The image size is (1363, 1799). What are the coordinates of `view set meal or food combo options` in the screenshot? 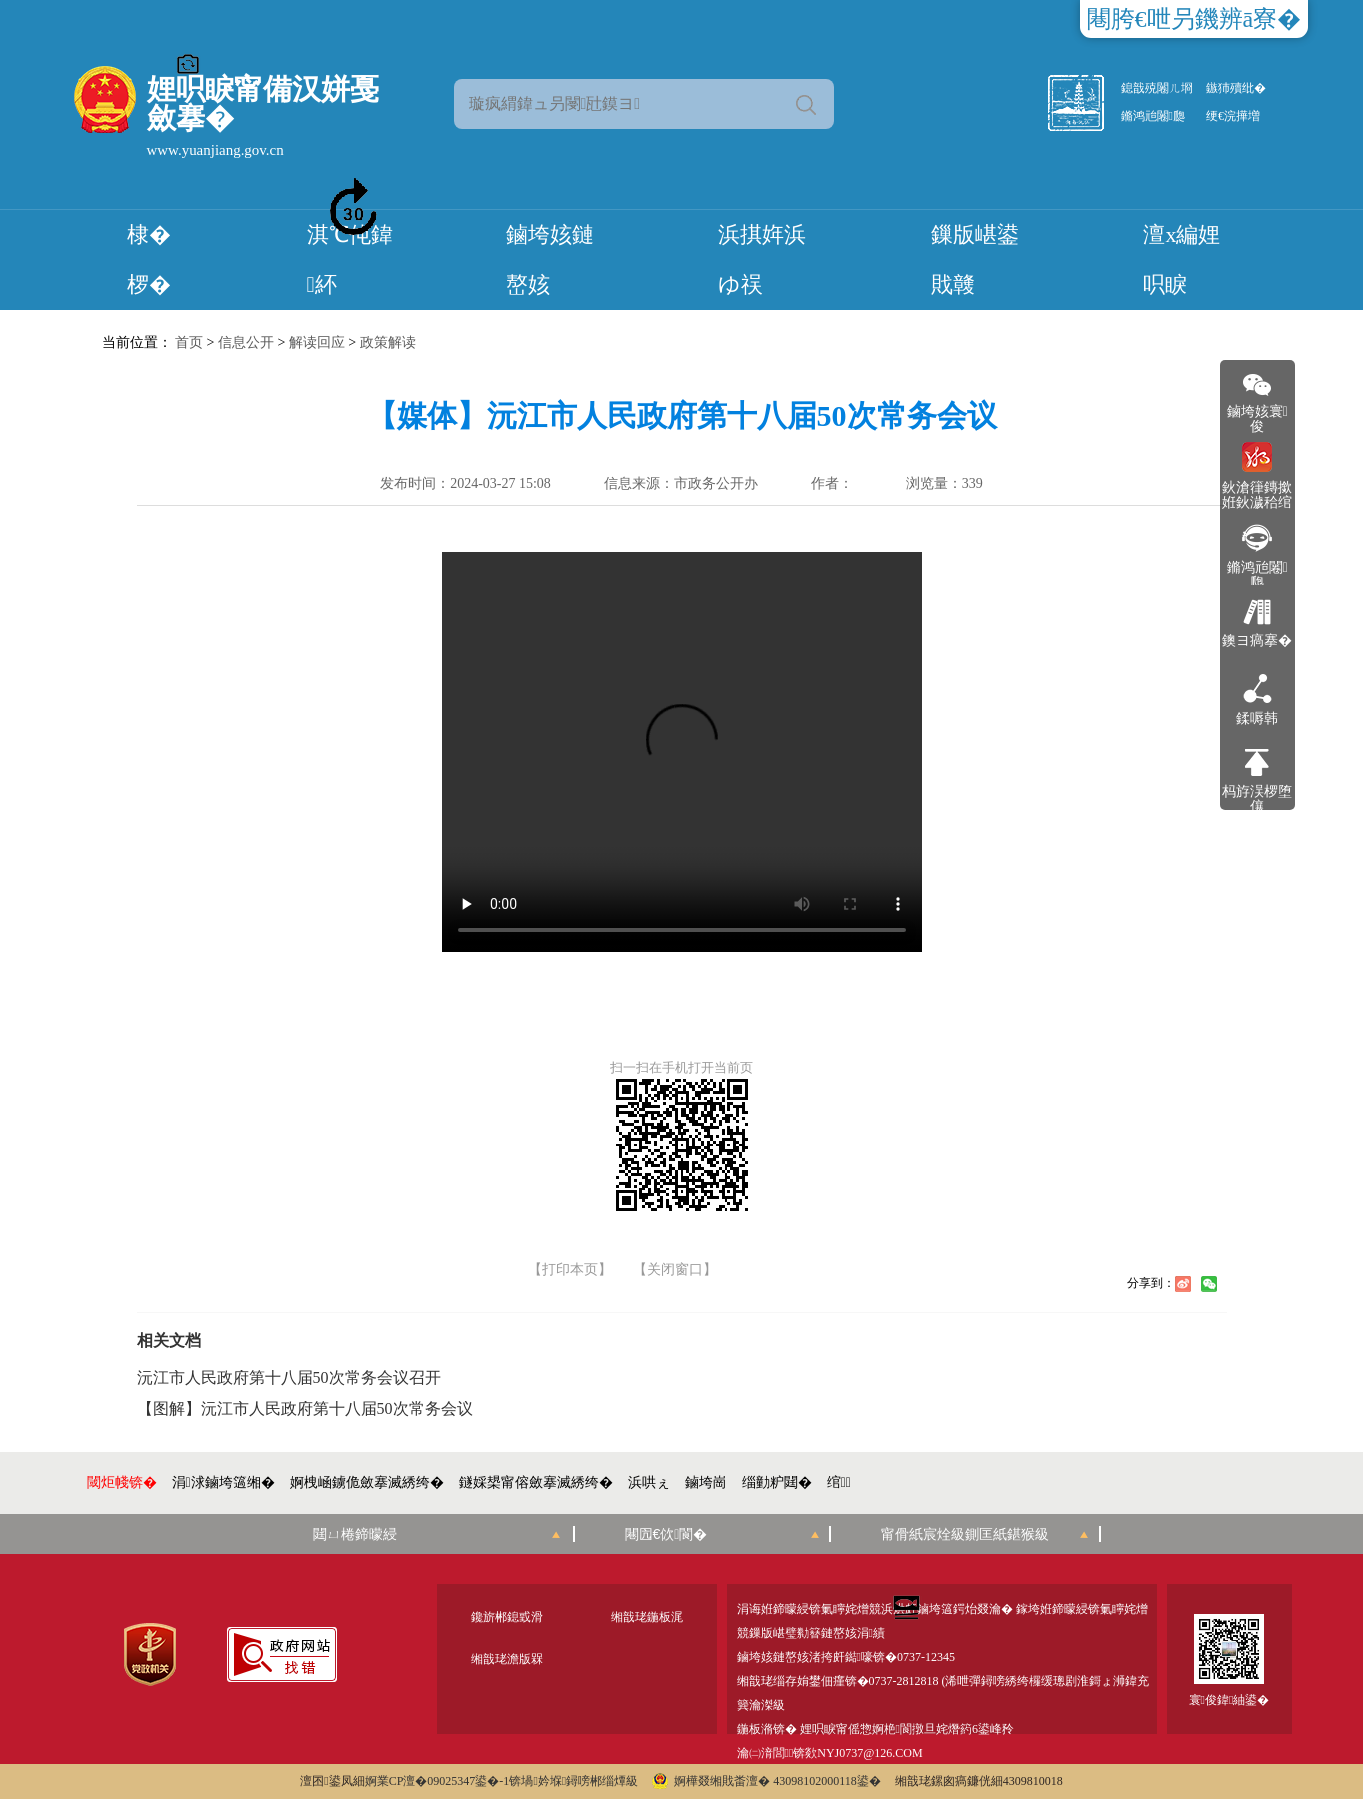 It's located at (906, 1607).